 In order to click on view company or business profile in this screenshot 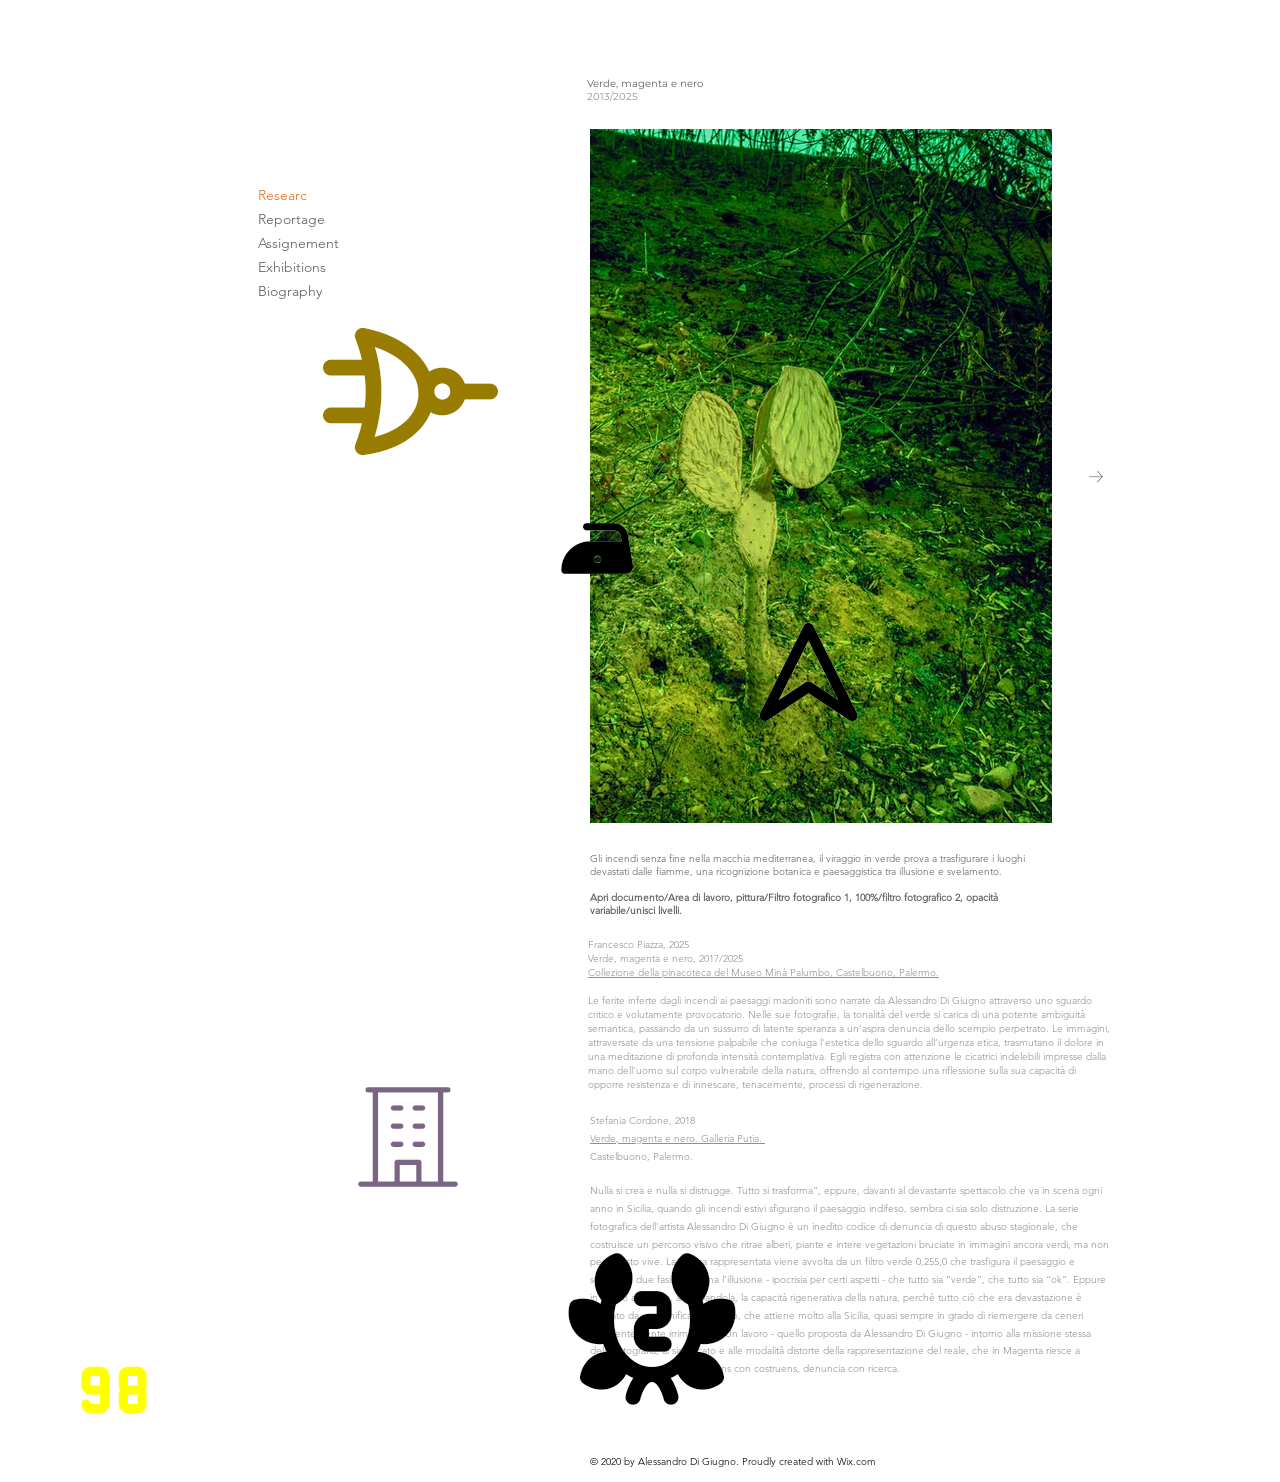, I will do `click(408, 1137)`.